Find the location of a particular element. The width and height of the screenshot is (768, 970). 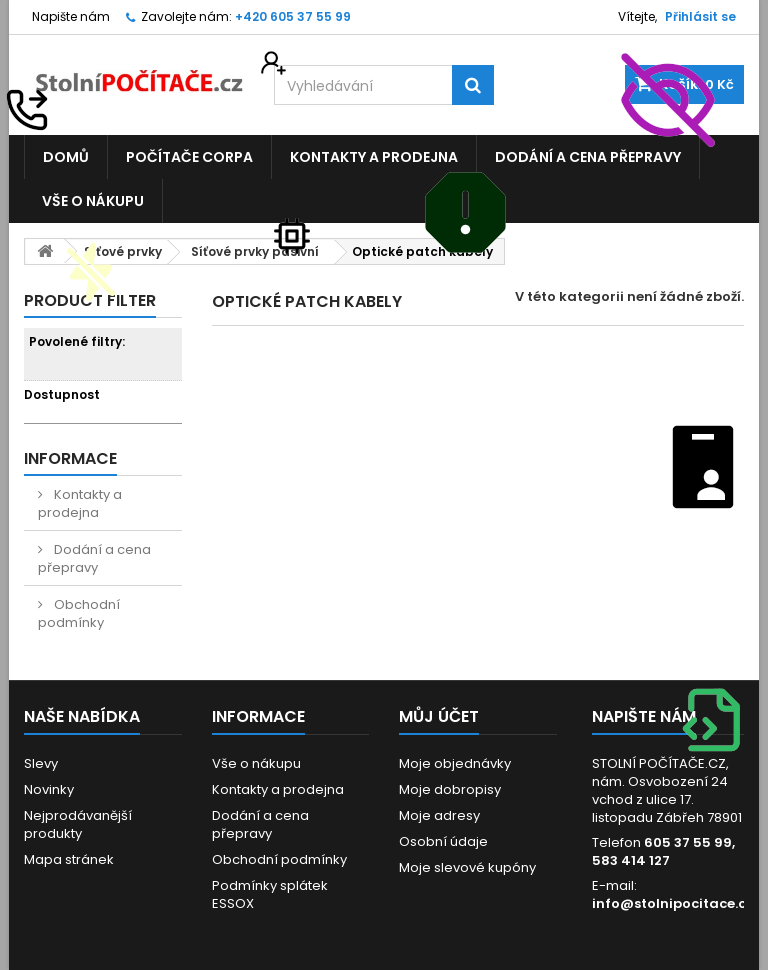

hide password or sensitive content is located at coordinates (668, 100).